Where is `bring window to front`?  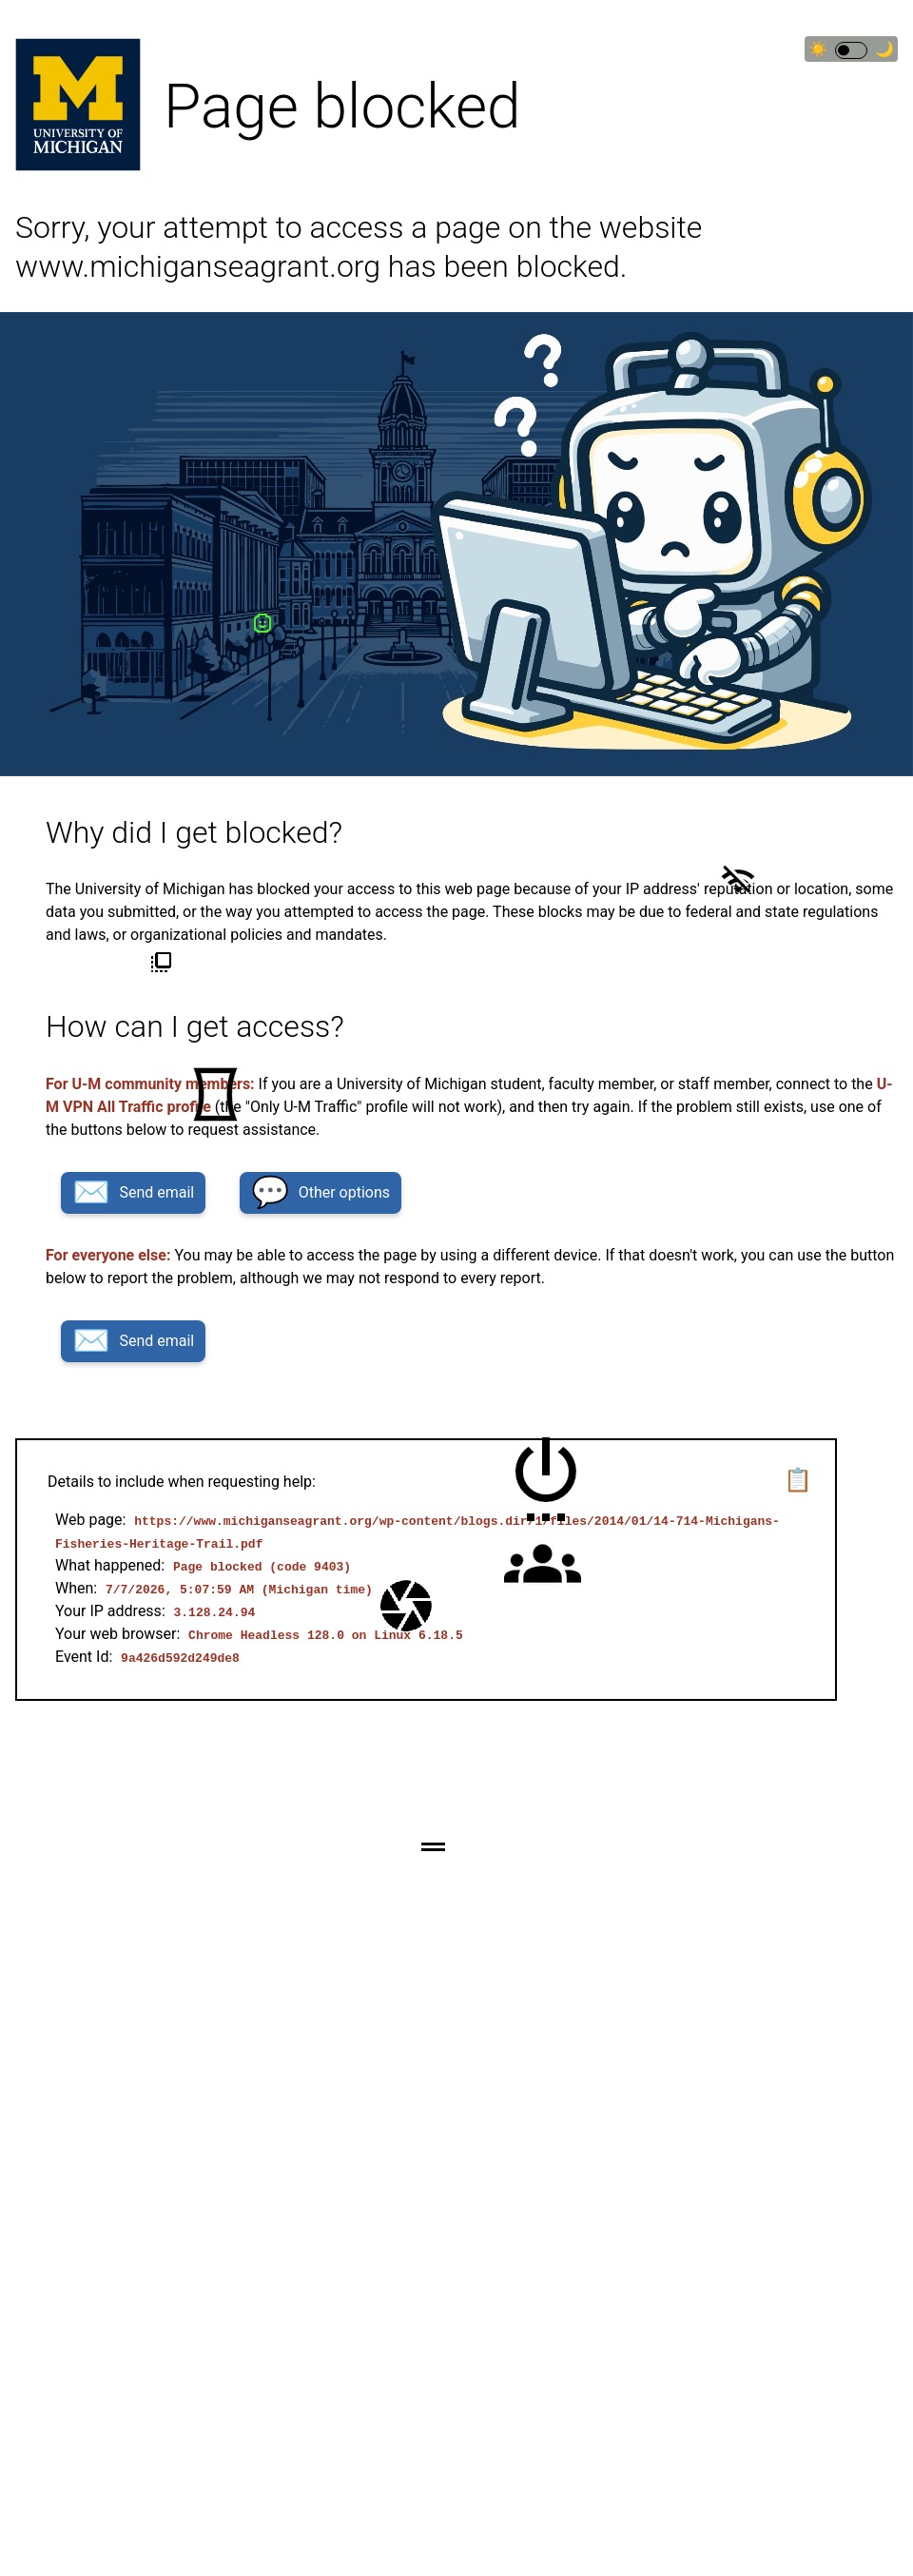 bring window to front is located at coordinates (161, 962).